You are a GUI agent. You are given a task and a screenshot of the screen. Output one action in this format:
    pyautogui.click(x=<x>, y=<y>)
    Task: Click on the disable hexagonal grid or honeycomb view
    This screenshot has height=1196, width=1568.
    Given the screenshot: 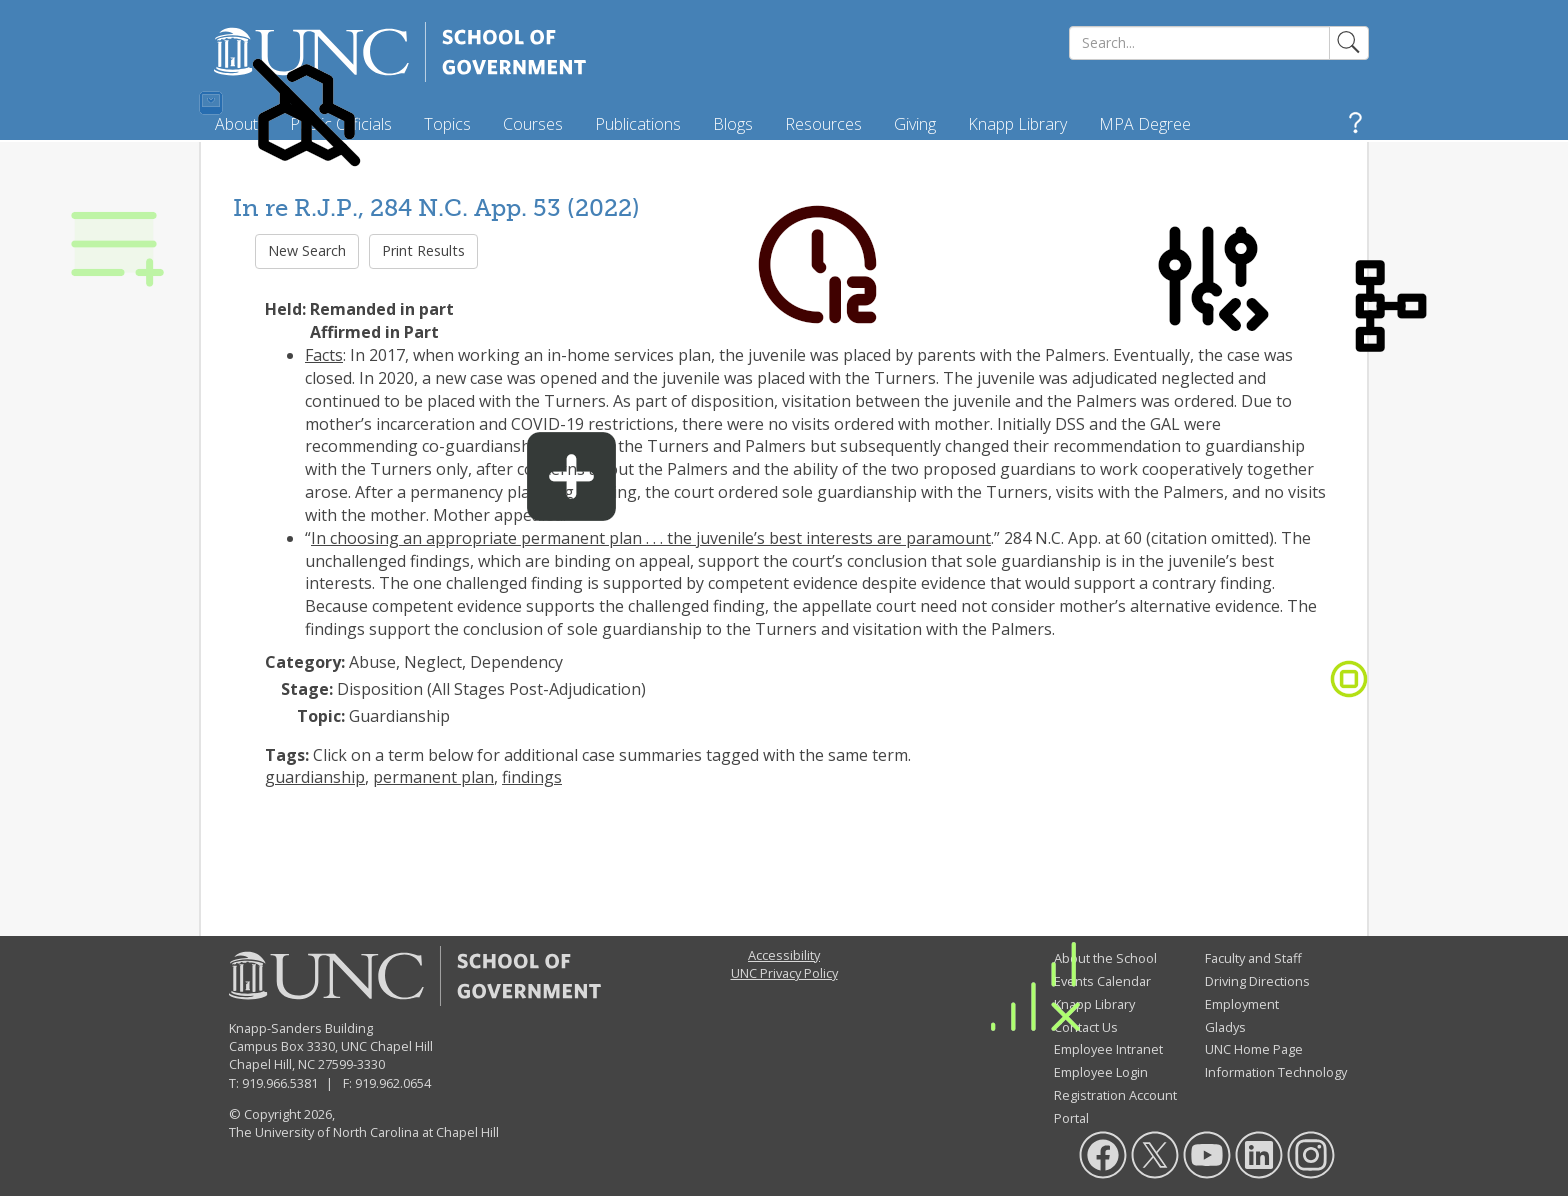 What is the action you would take?
    pyautogui.click(x=306, y=112)
    